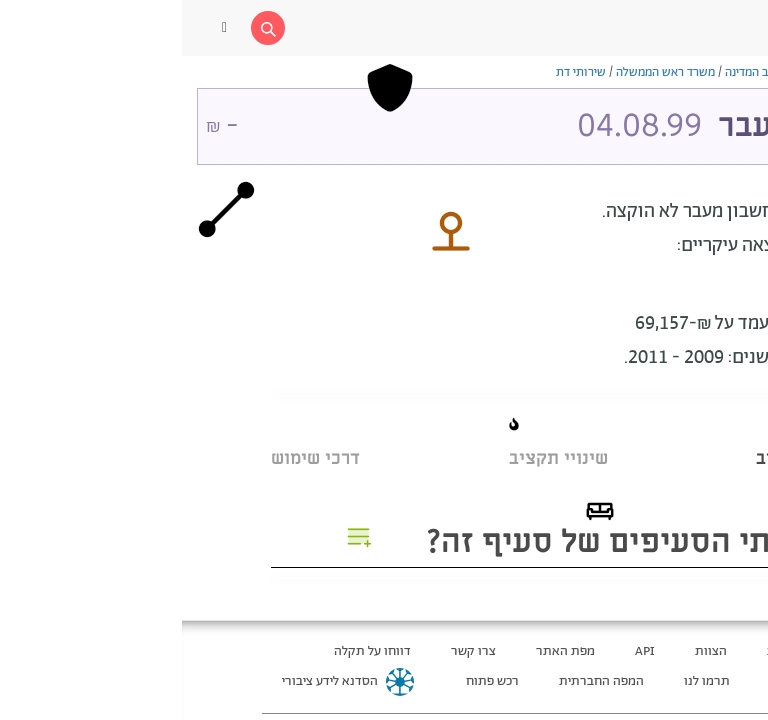 Image resolution: width=768 pixels, height=720 pixels. What do you see at coordinates (600, 511) in the screenshot?
I see `browse furniture or home decor items` at bounding box center [600, 511].